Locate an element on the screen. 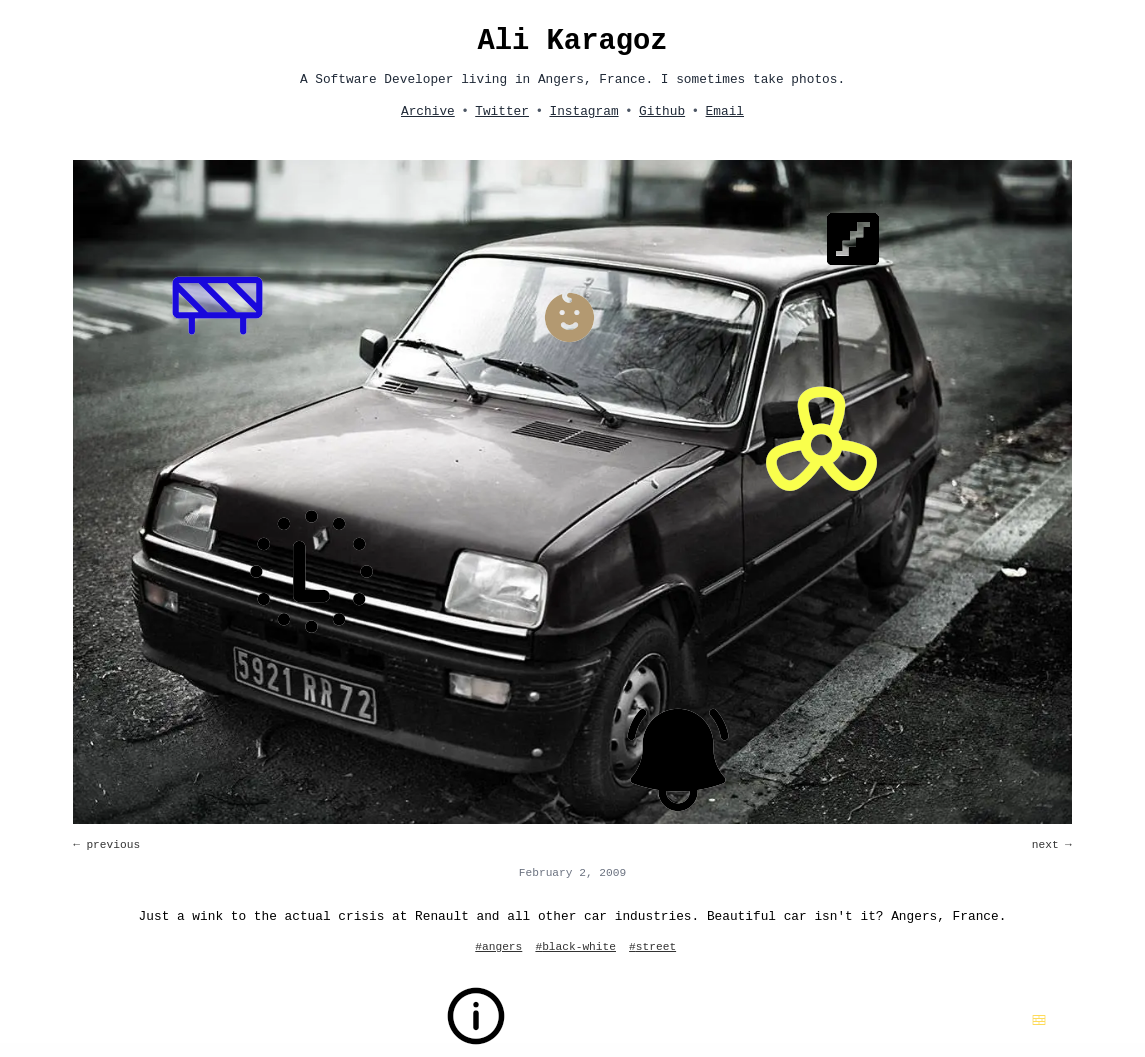 This screenshot has width=1145, height=1057. view more information is located at coordinates (476, 1016).